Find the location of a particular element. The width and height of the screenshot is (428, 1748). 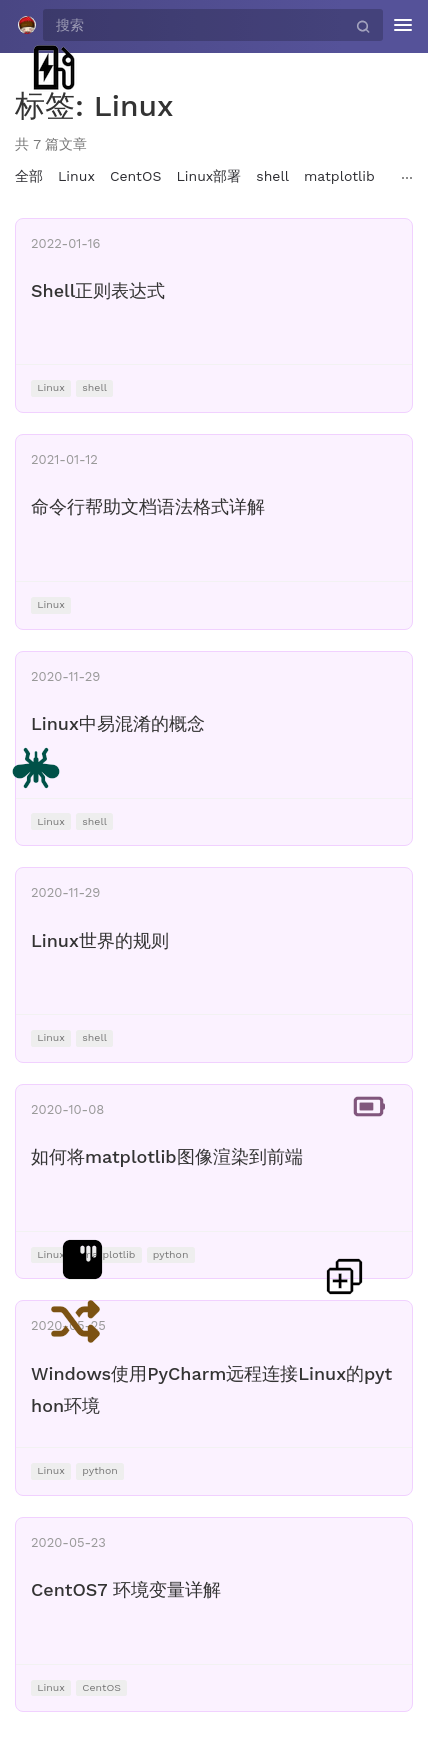

indicates mosquito or insect activity in the area is located at coordinates (36, 768).